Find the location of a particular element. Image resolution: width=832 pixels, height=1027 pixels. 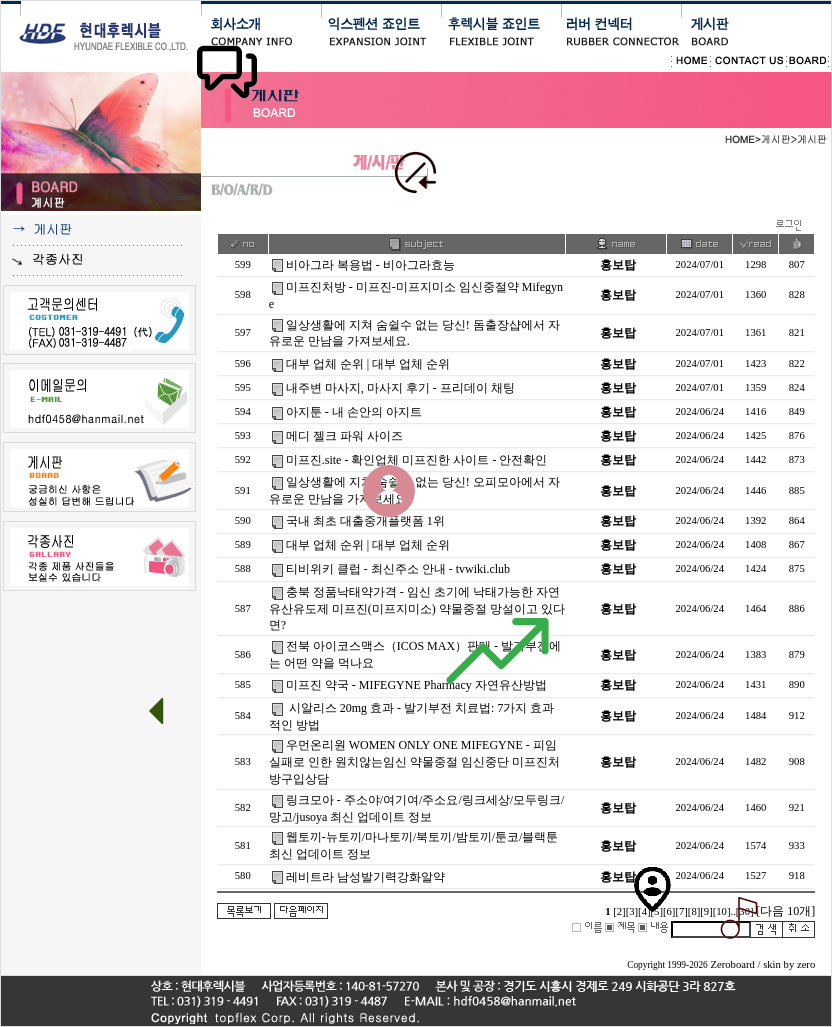

view user profile is located at coordinates (389, 491).